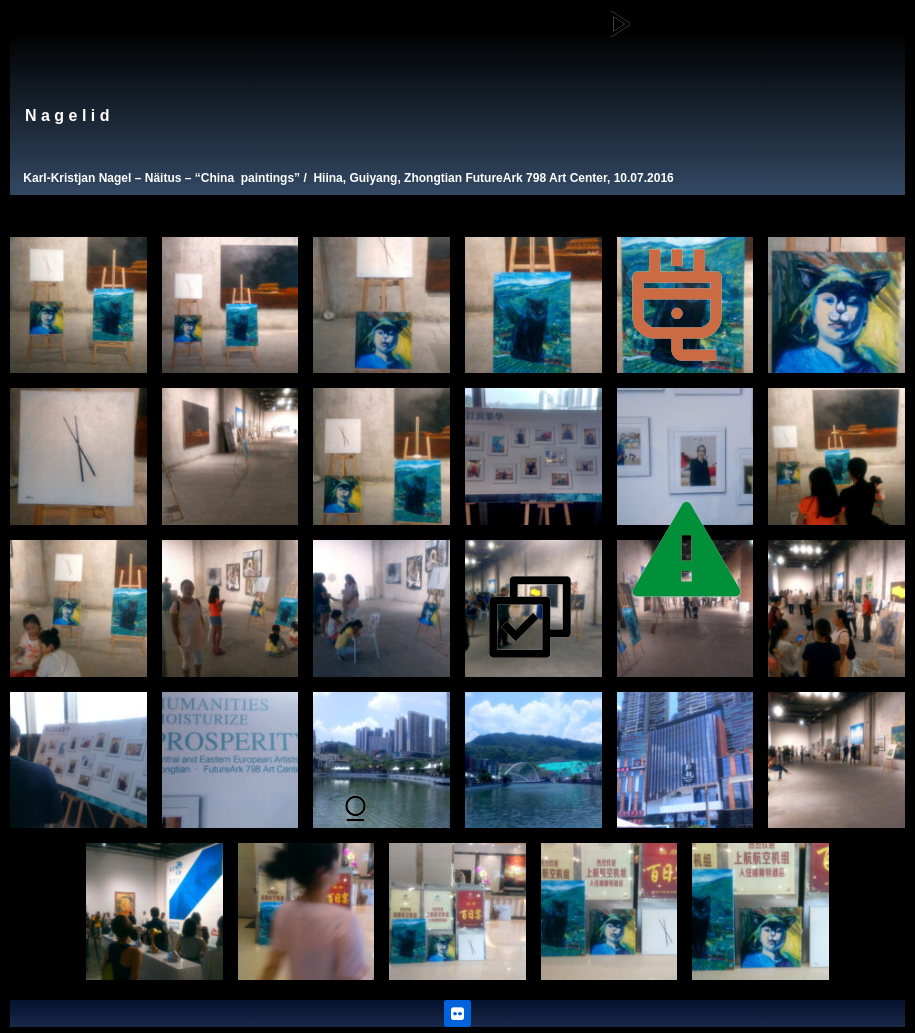 The height and width of the screenshot is (1033, 915). I want to click on play media or video content, so click(617, 24).